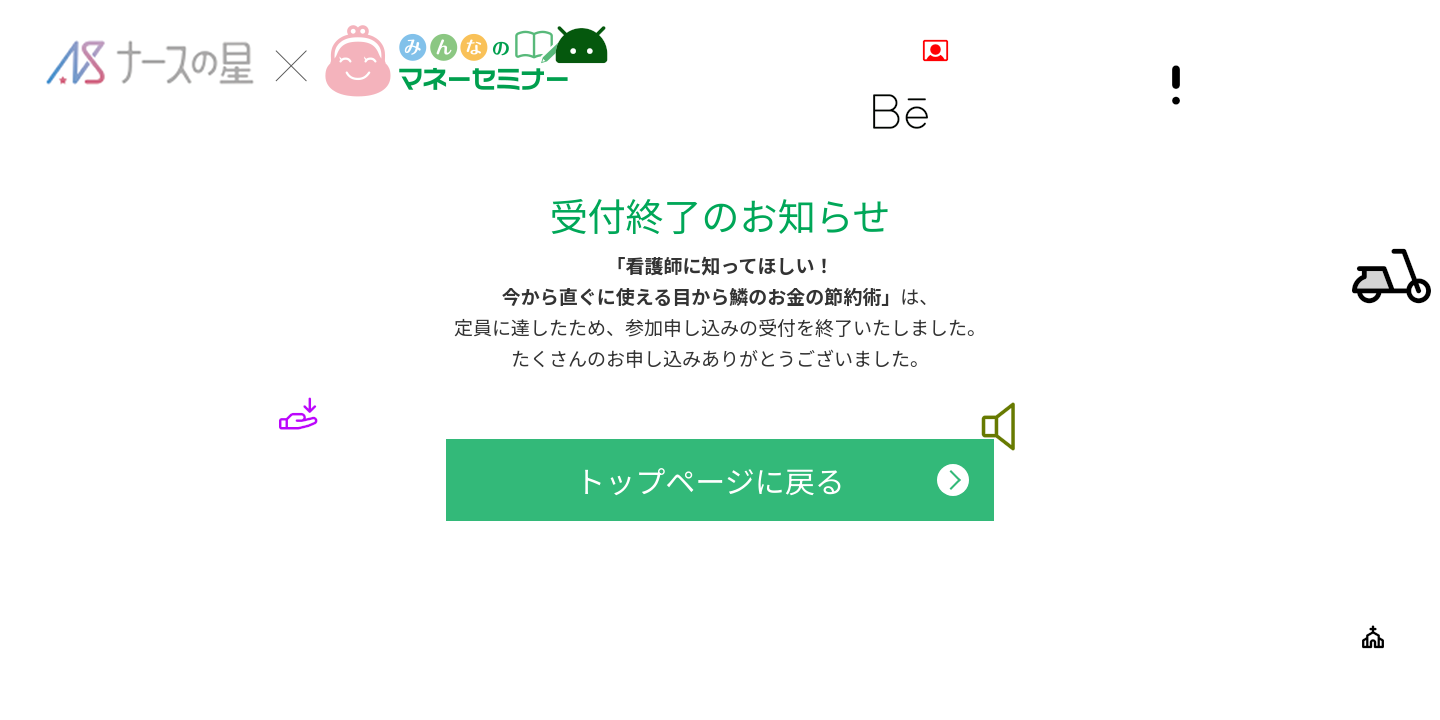 The height and width of the screenshot is (720, 1440). What do you see at coordinates (299, 415) in the screenshot?
I see `receive or accept an incoming item` at bounding box center [299, 415].